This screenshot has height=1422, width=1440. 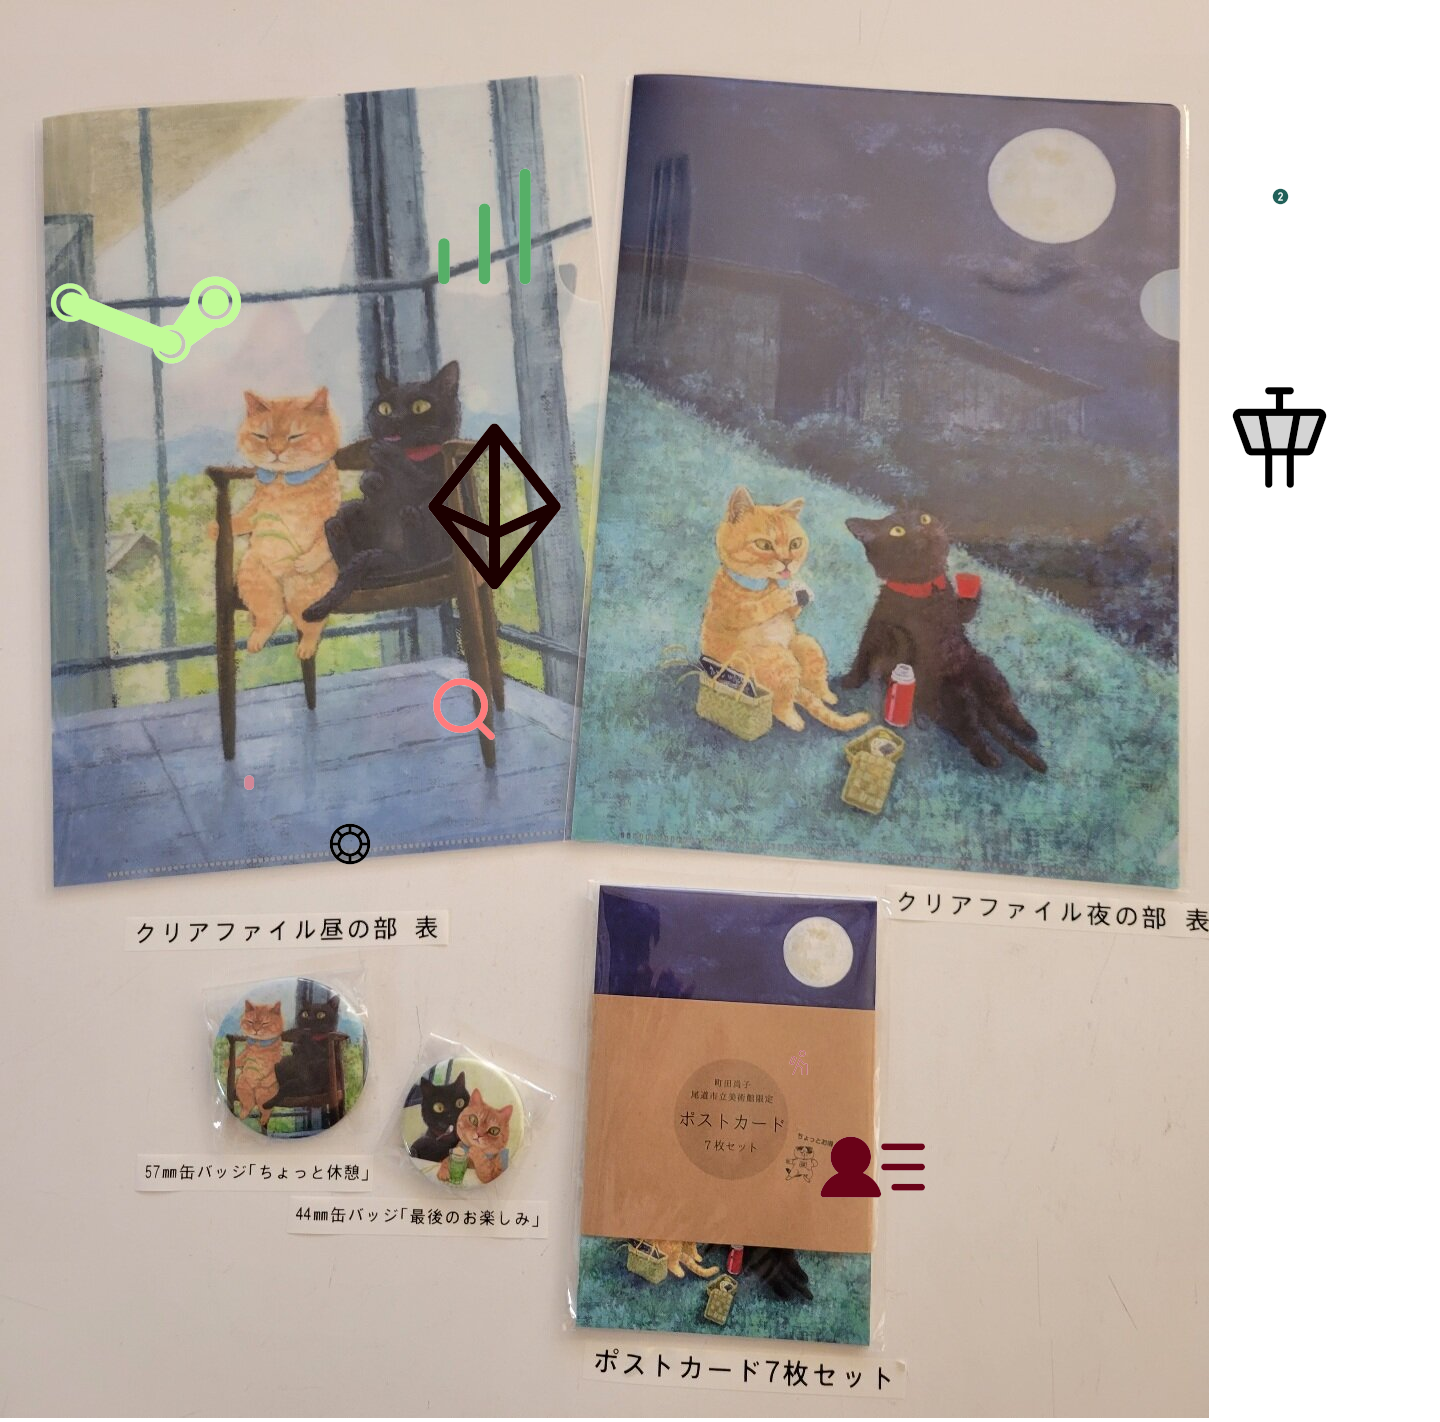 I want to click on indicates no cellular signal available, so click(x=302, y=741).